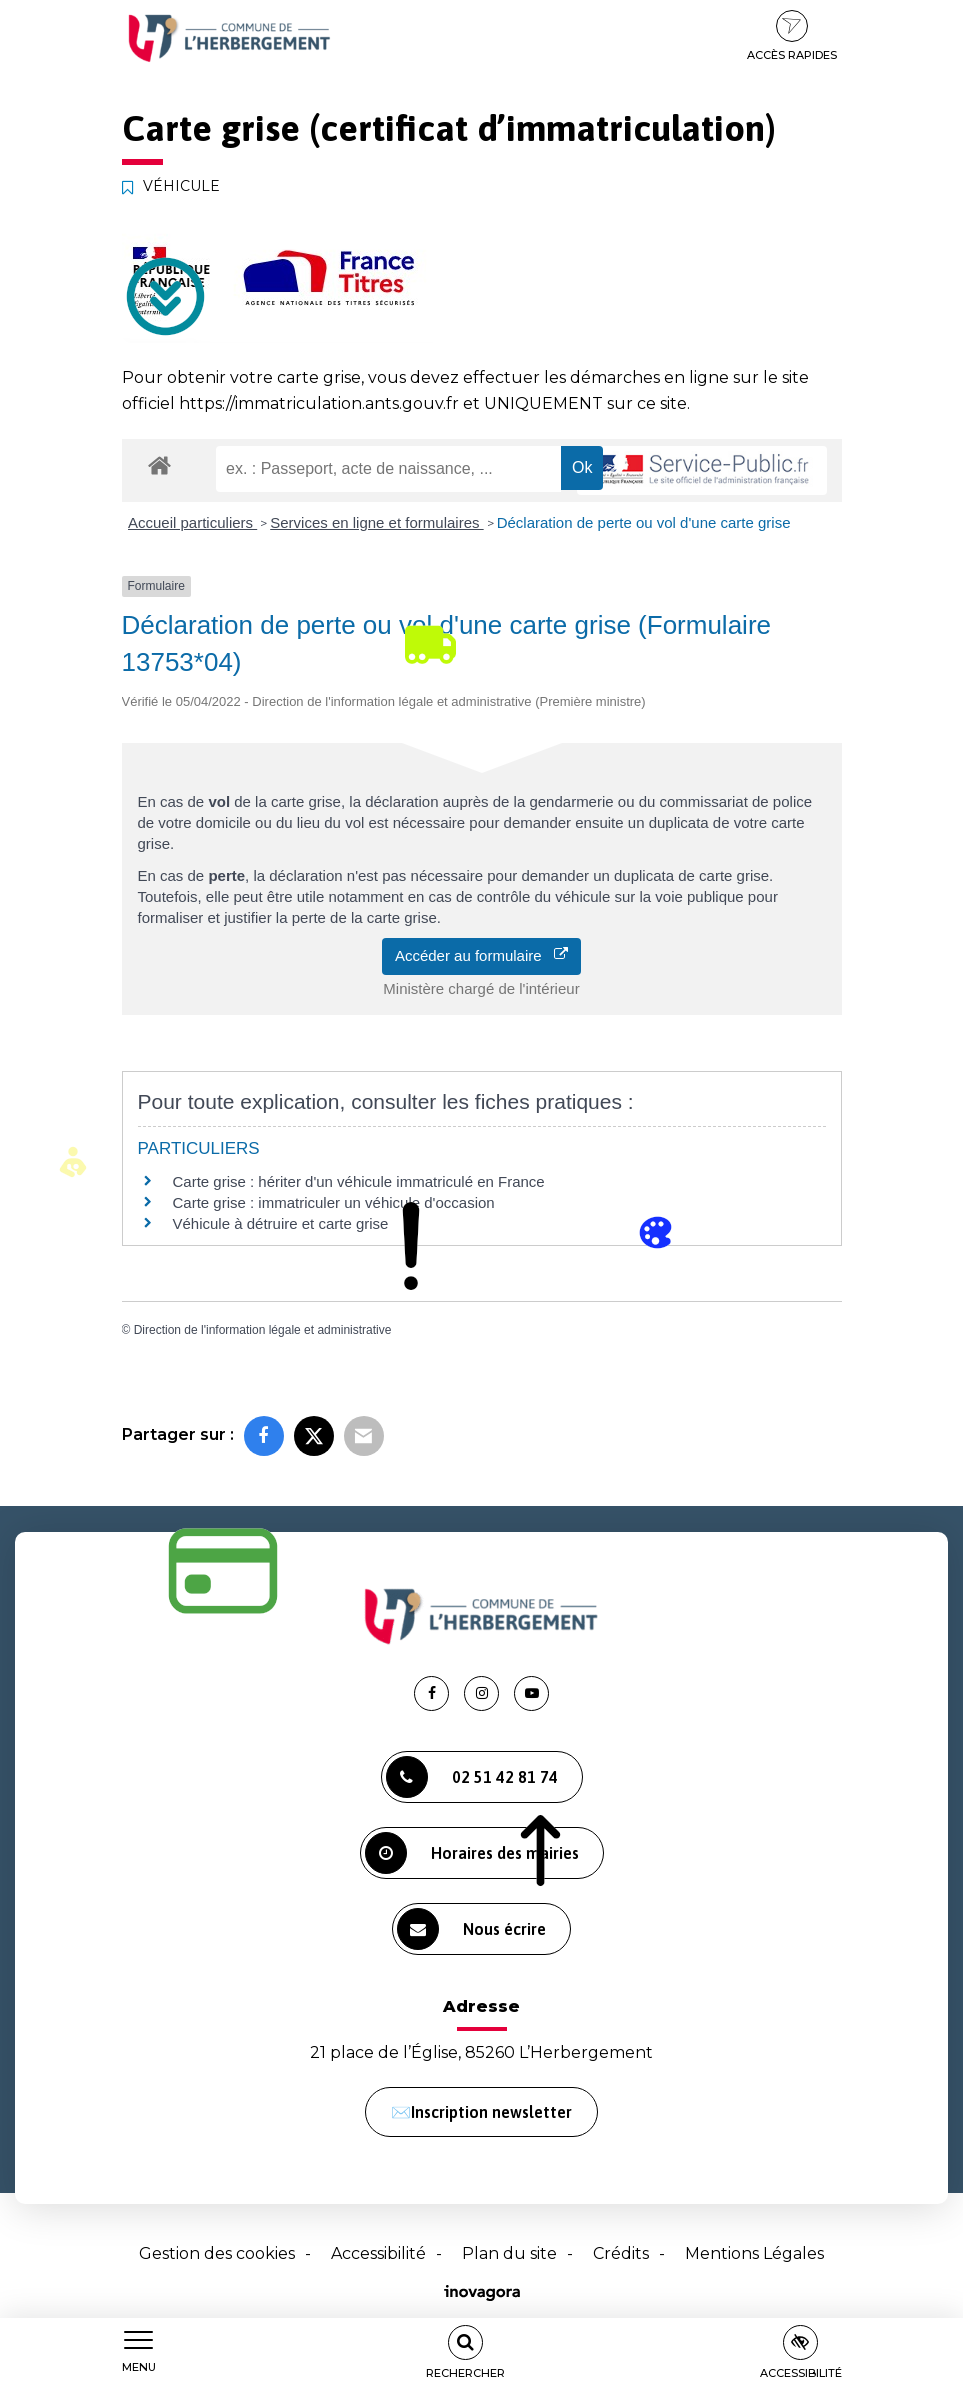  I want to click on scroll to top of page, so click(540, 1850).